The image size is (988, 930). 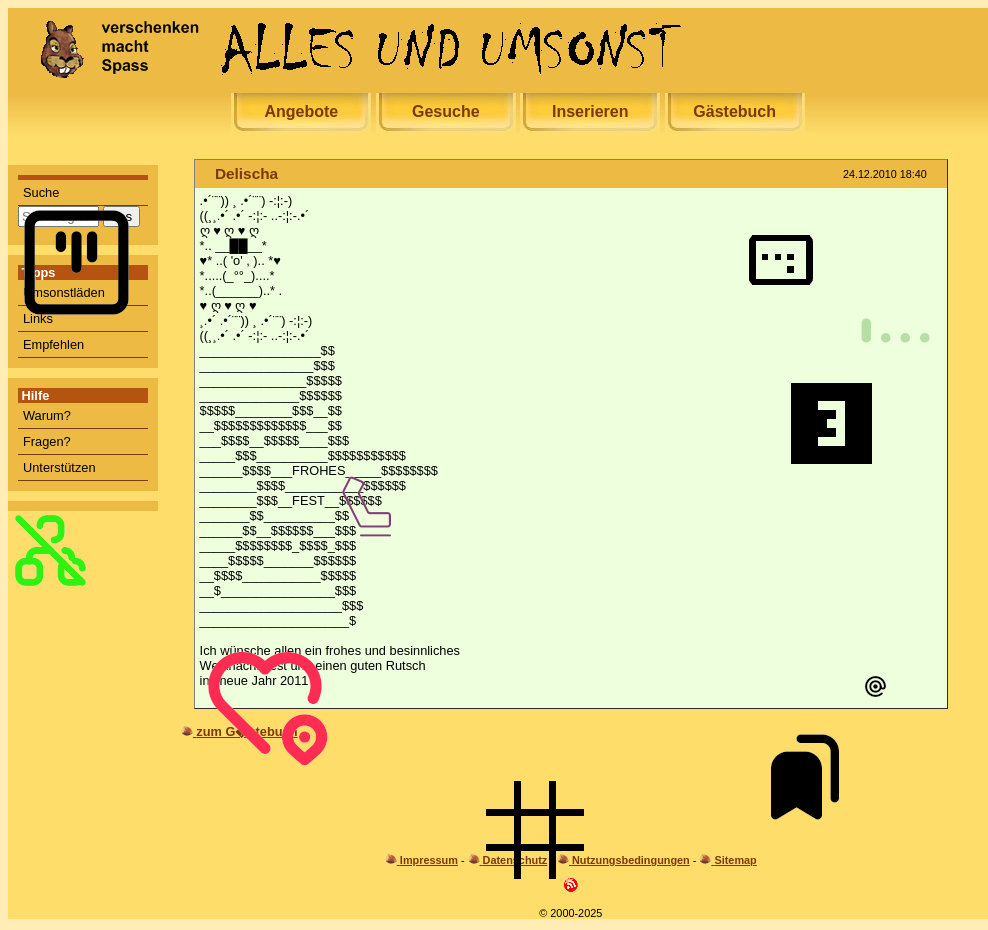 I want to click on save this location to favorites, so click(x=265, y=703).